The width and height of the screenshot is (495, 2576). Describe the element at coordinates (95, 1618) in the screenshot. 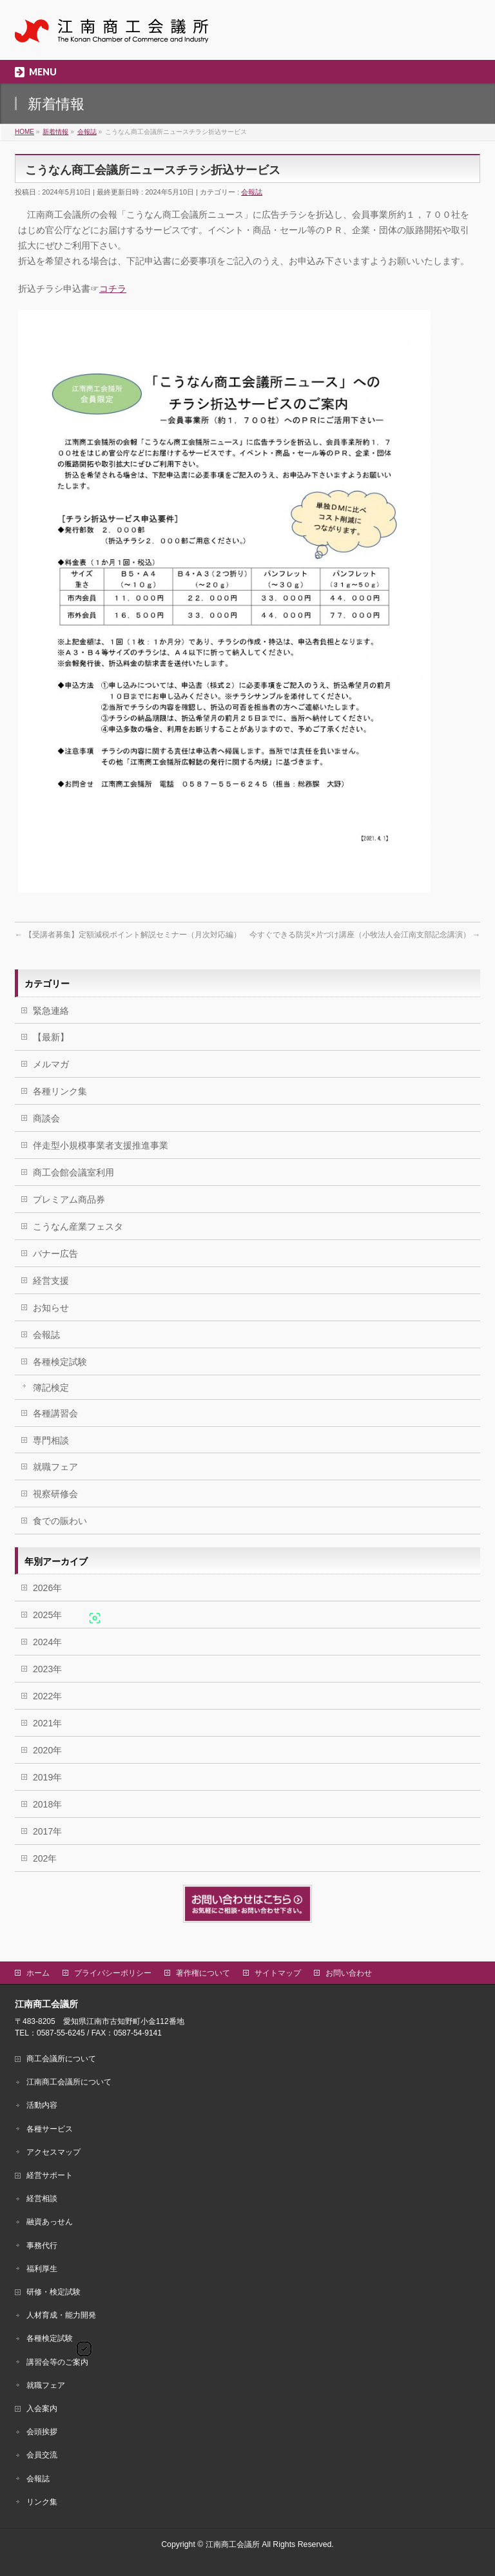

I see `capture a screenshot or photo` at that location.